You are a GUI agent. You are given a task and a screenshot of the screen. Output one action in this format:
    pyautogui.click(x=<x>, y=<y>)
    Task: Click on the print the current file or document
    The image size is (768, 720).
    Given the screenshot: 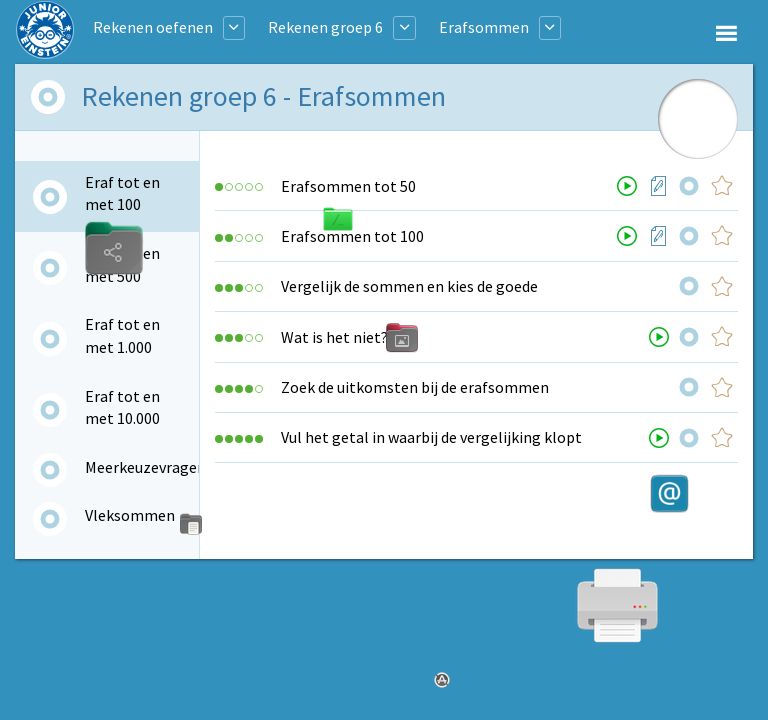 What is the action you would take?
    pyautogui.click(x=617, y=605)
    